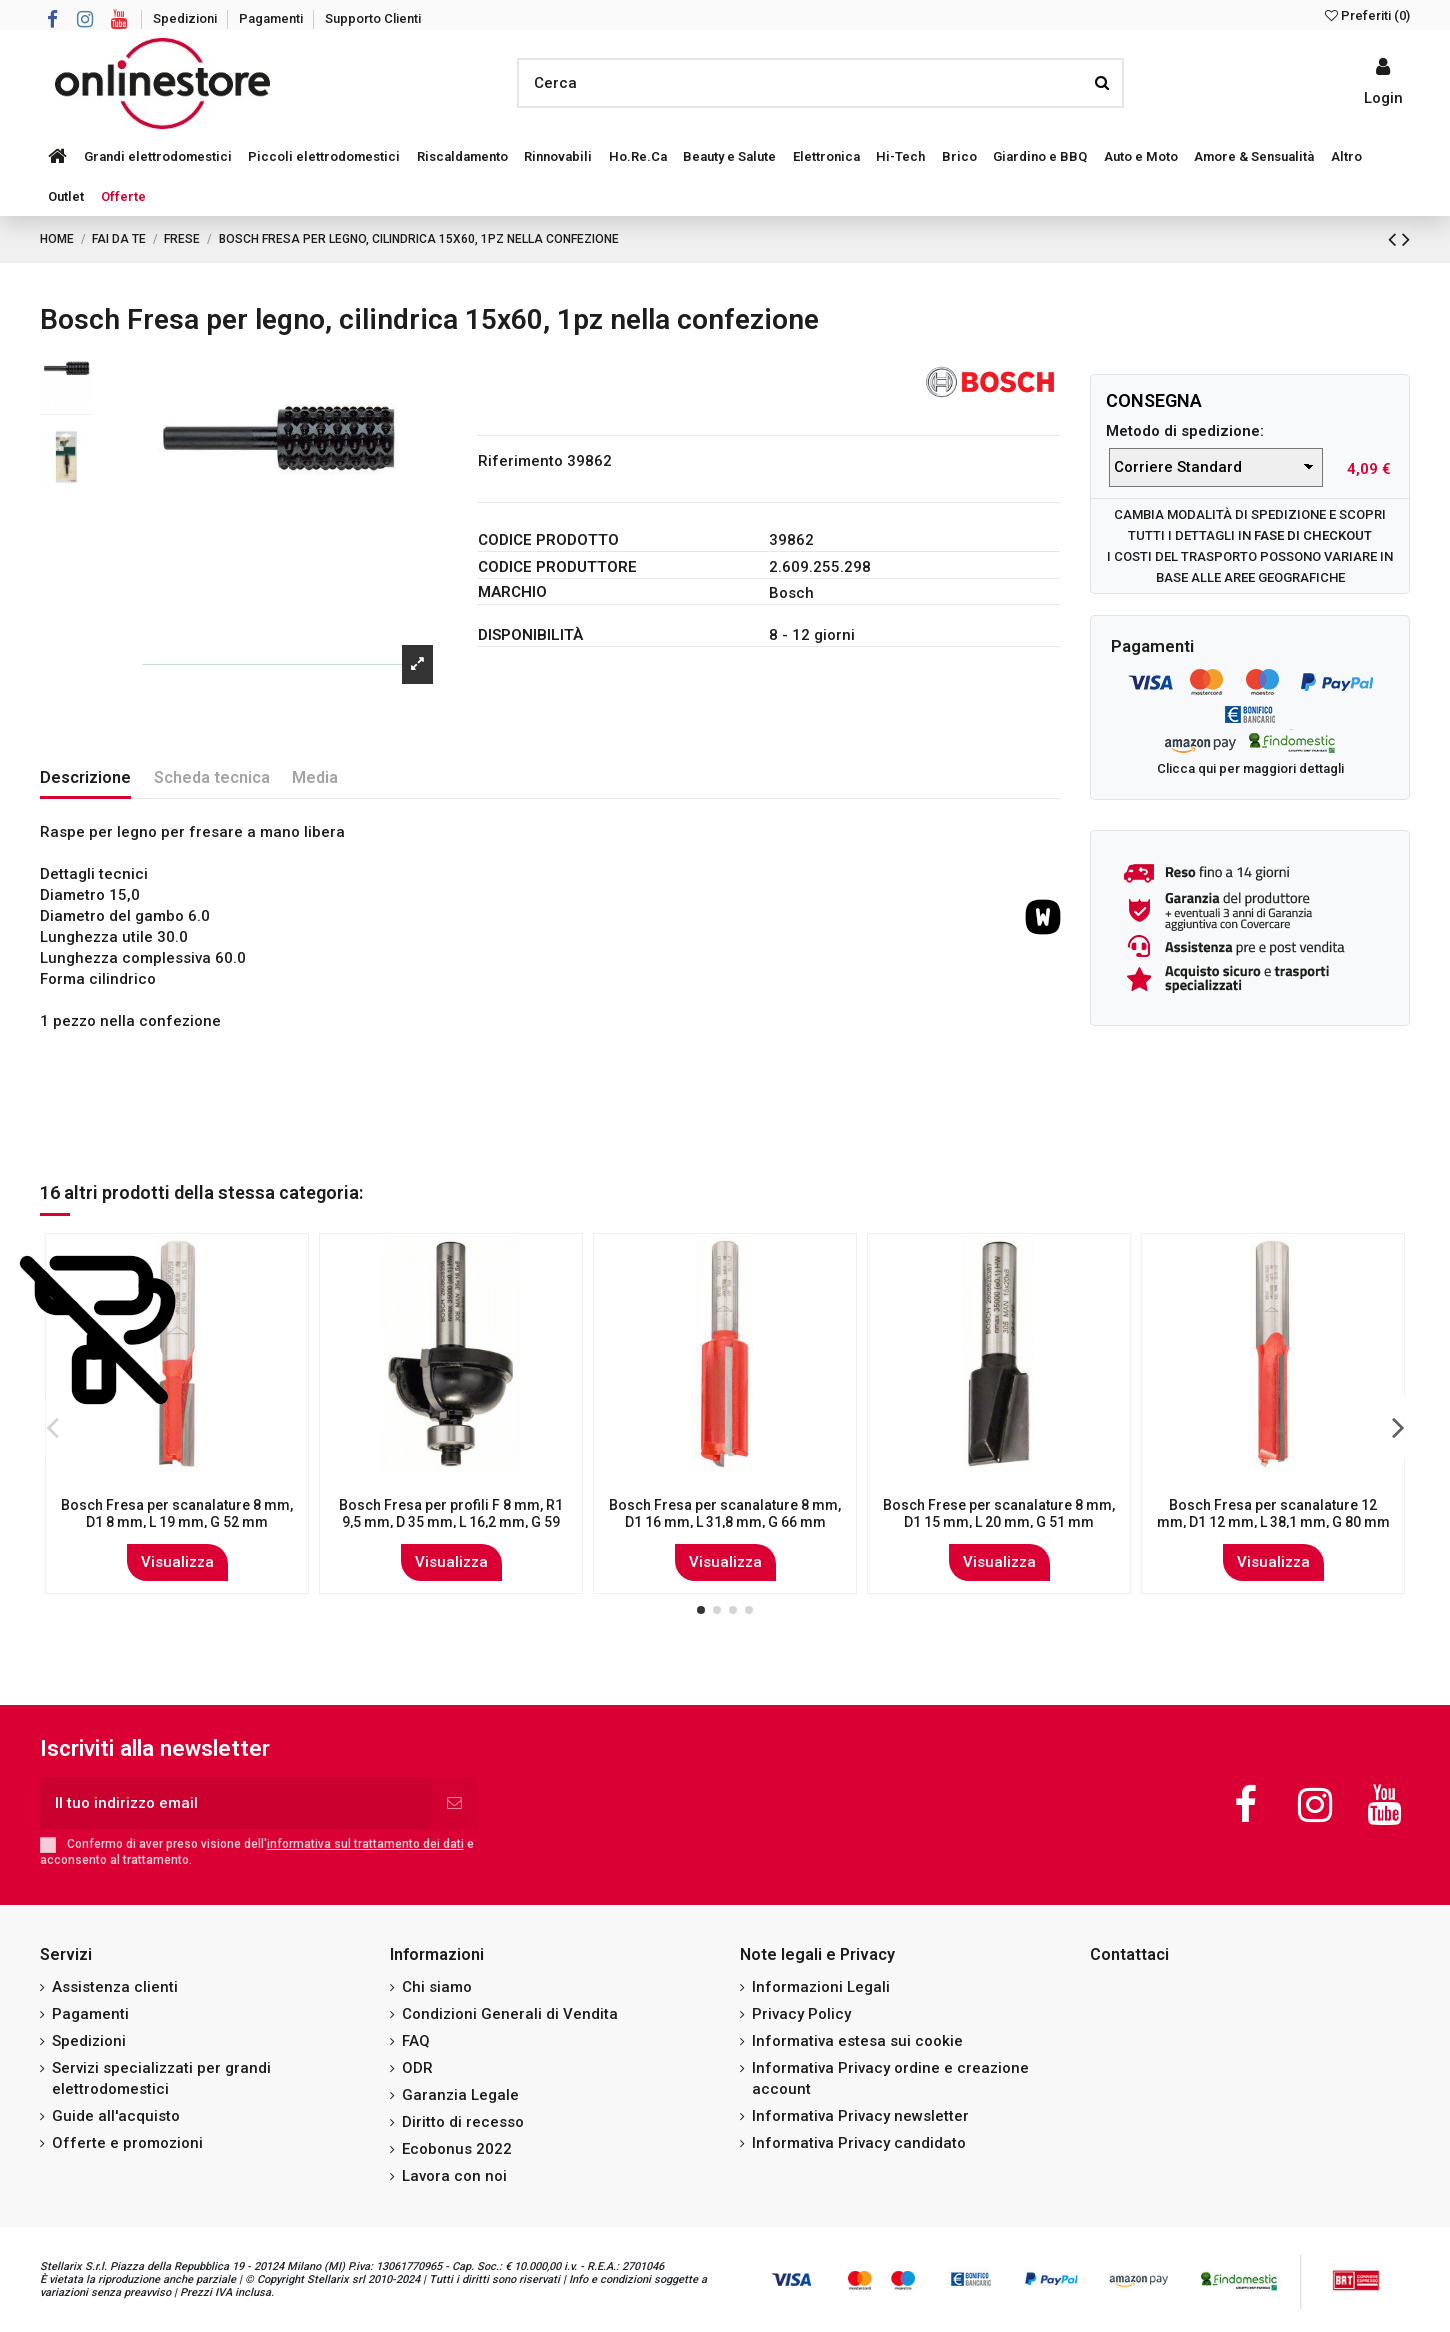  Describe the element at coordinates (94, 1330) in the screenshot. I see `disable paint or fill tool` at that location.